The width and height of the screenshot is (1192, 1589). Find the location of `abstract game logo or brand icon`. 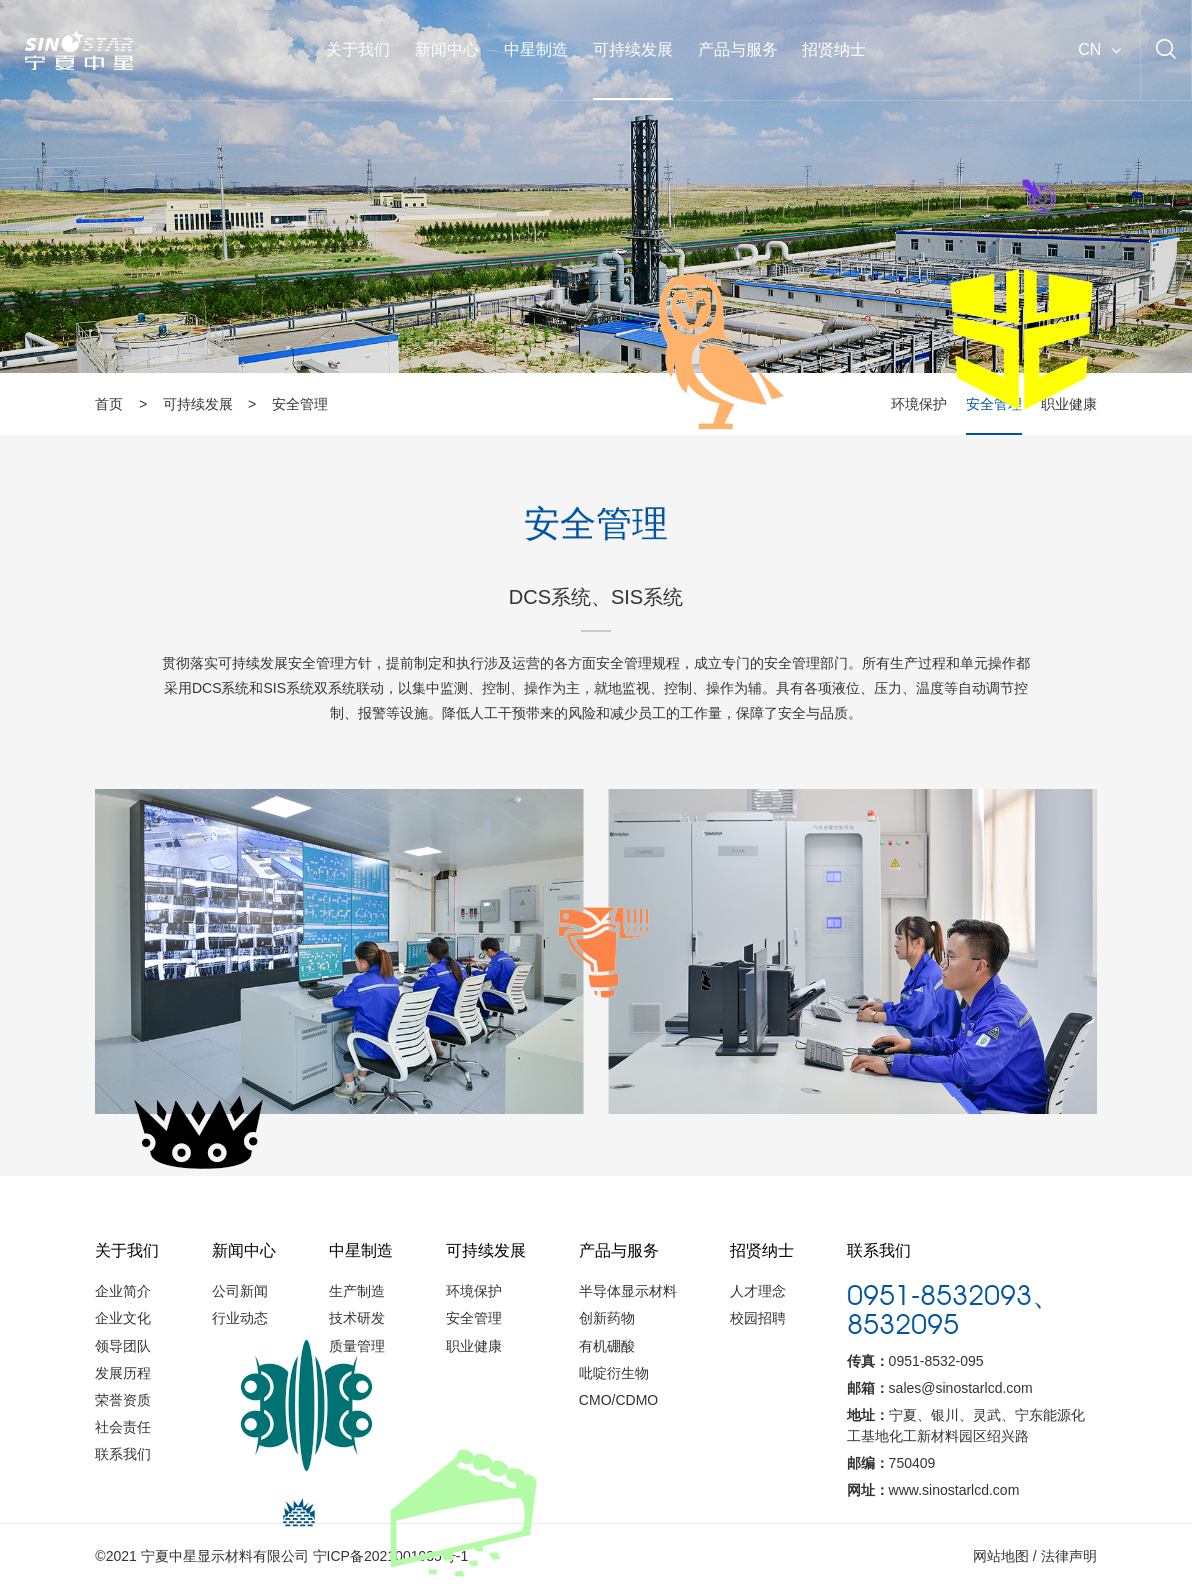

abstract game logo or brand icon is located at coordinates (1021, 339).